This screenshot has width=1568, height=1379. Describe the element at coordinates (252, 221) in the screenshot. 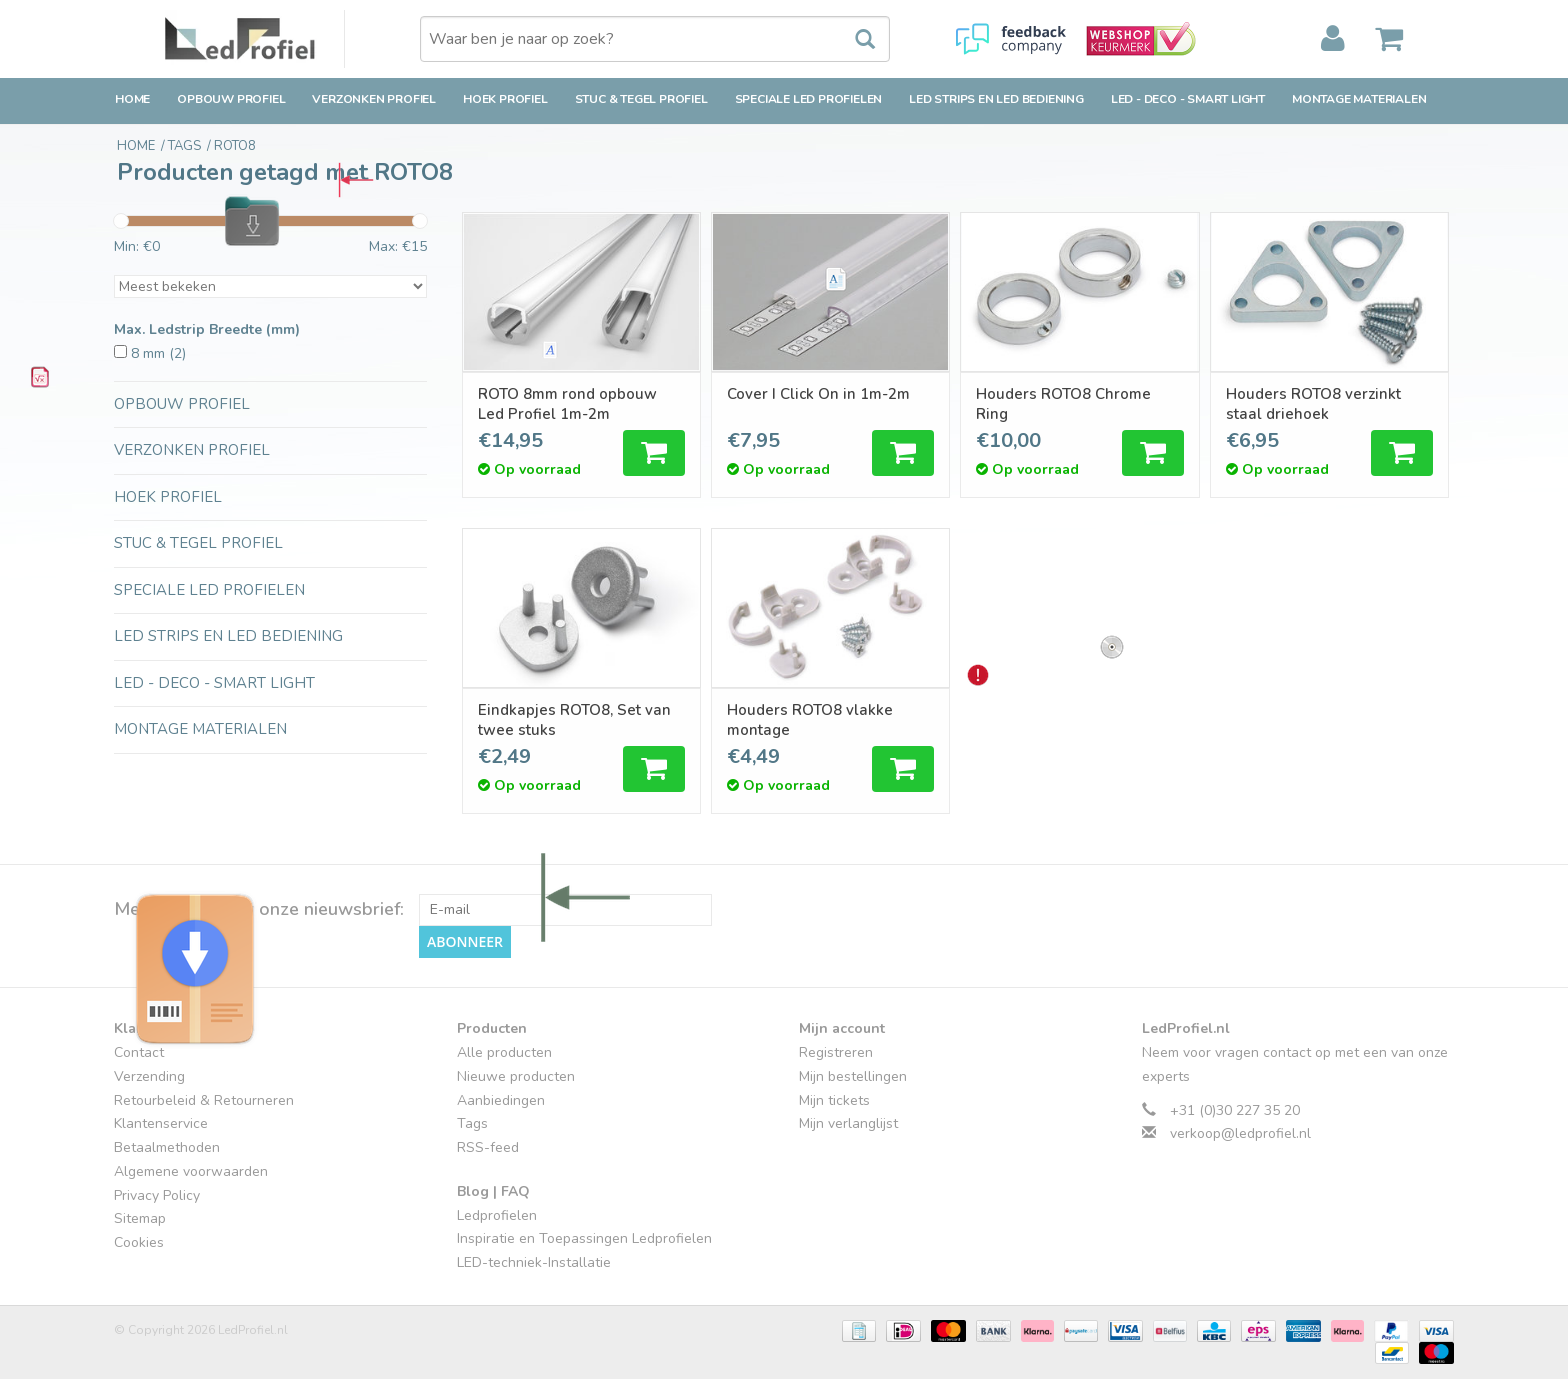

I see `access your downloads folder` at that location.